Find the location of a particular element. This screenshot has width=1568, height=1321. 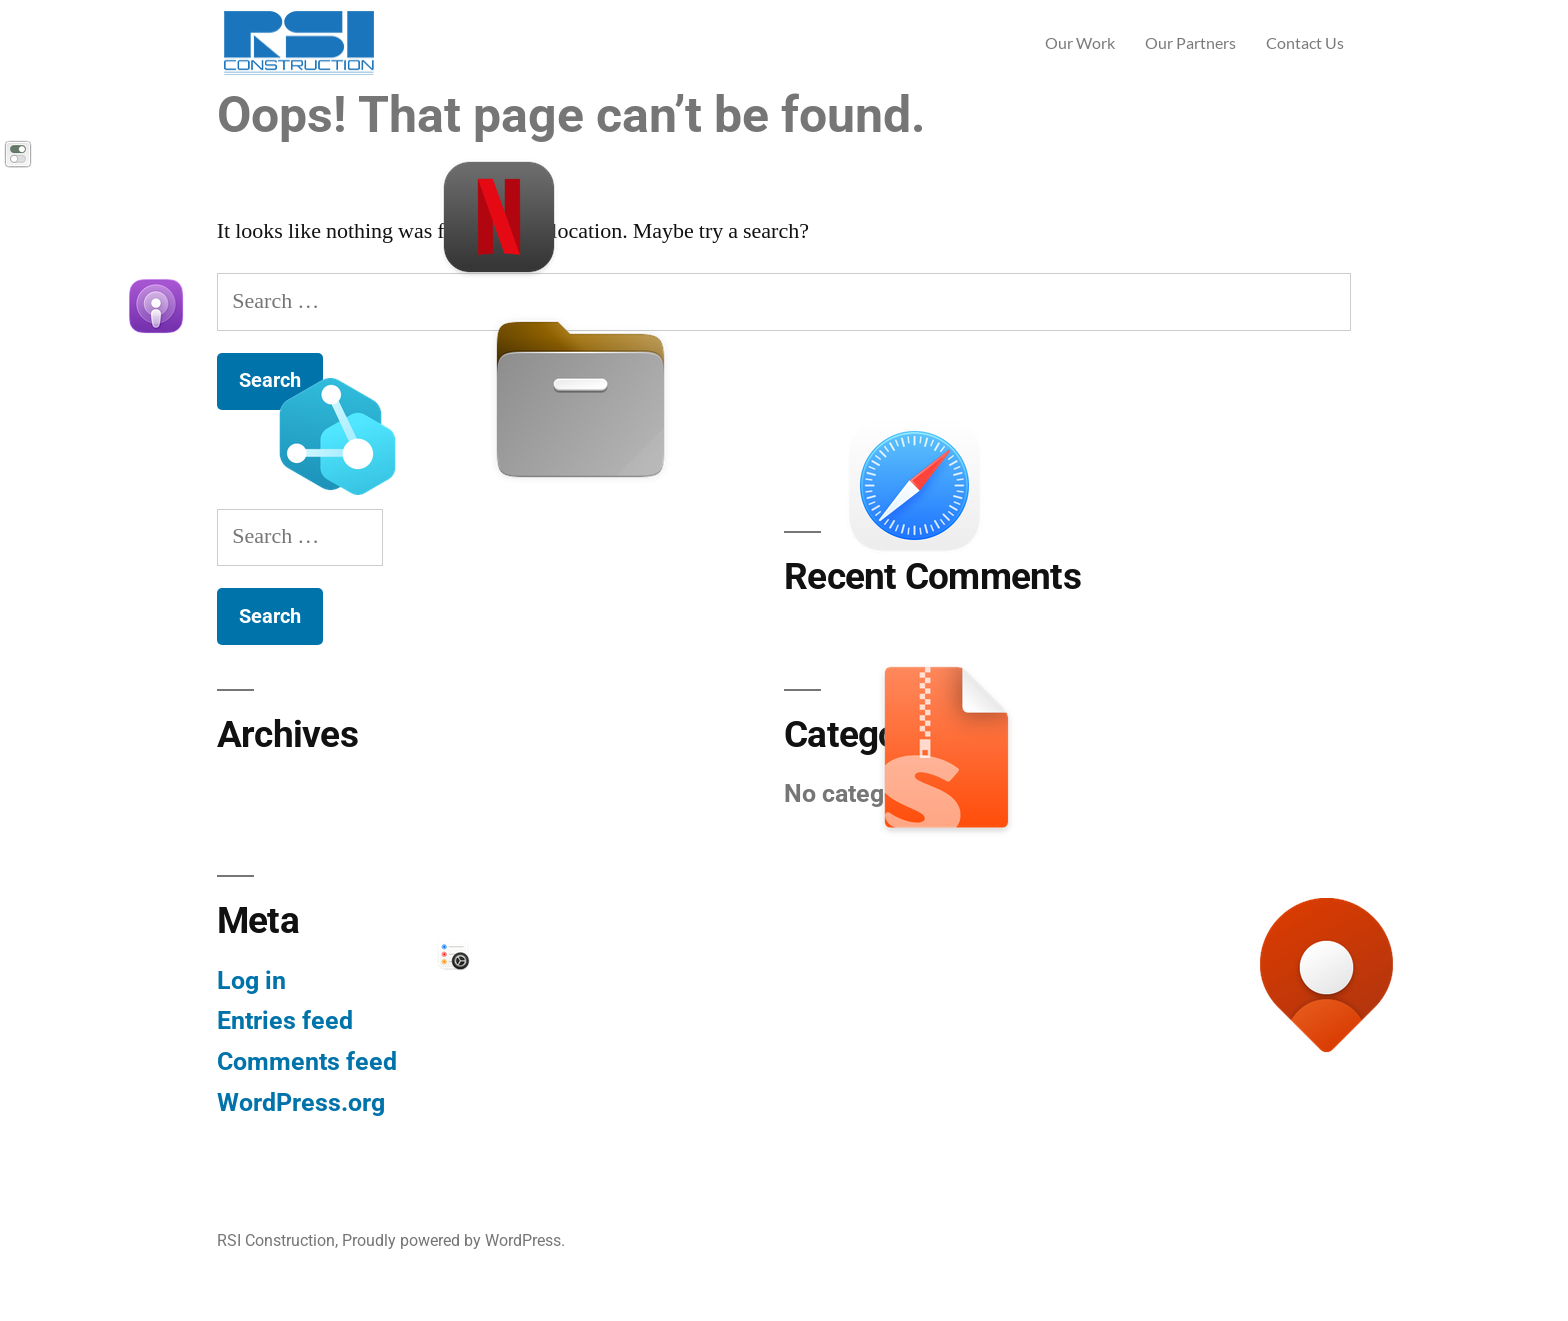

open menu editor application is located at coordinates (453, 954).